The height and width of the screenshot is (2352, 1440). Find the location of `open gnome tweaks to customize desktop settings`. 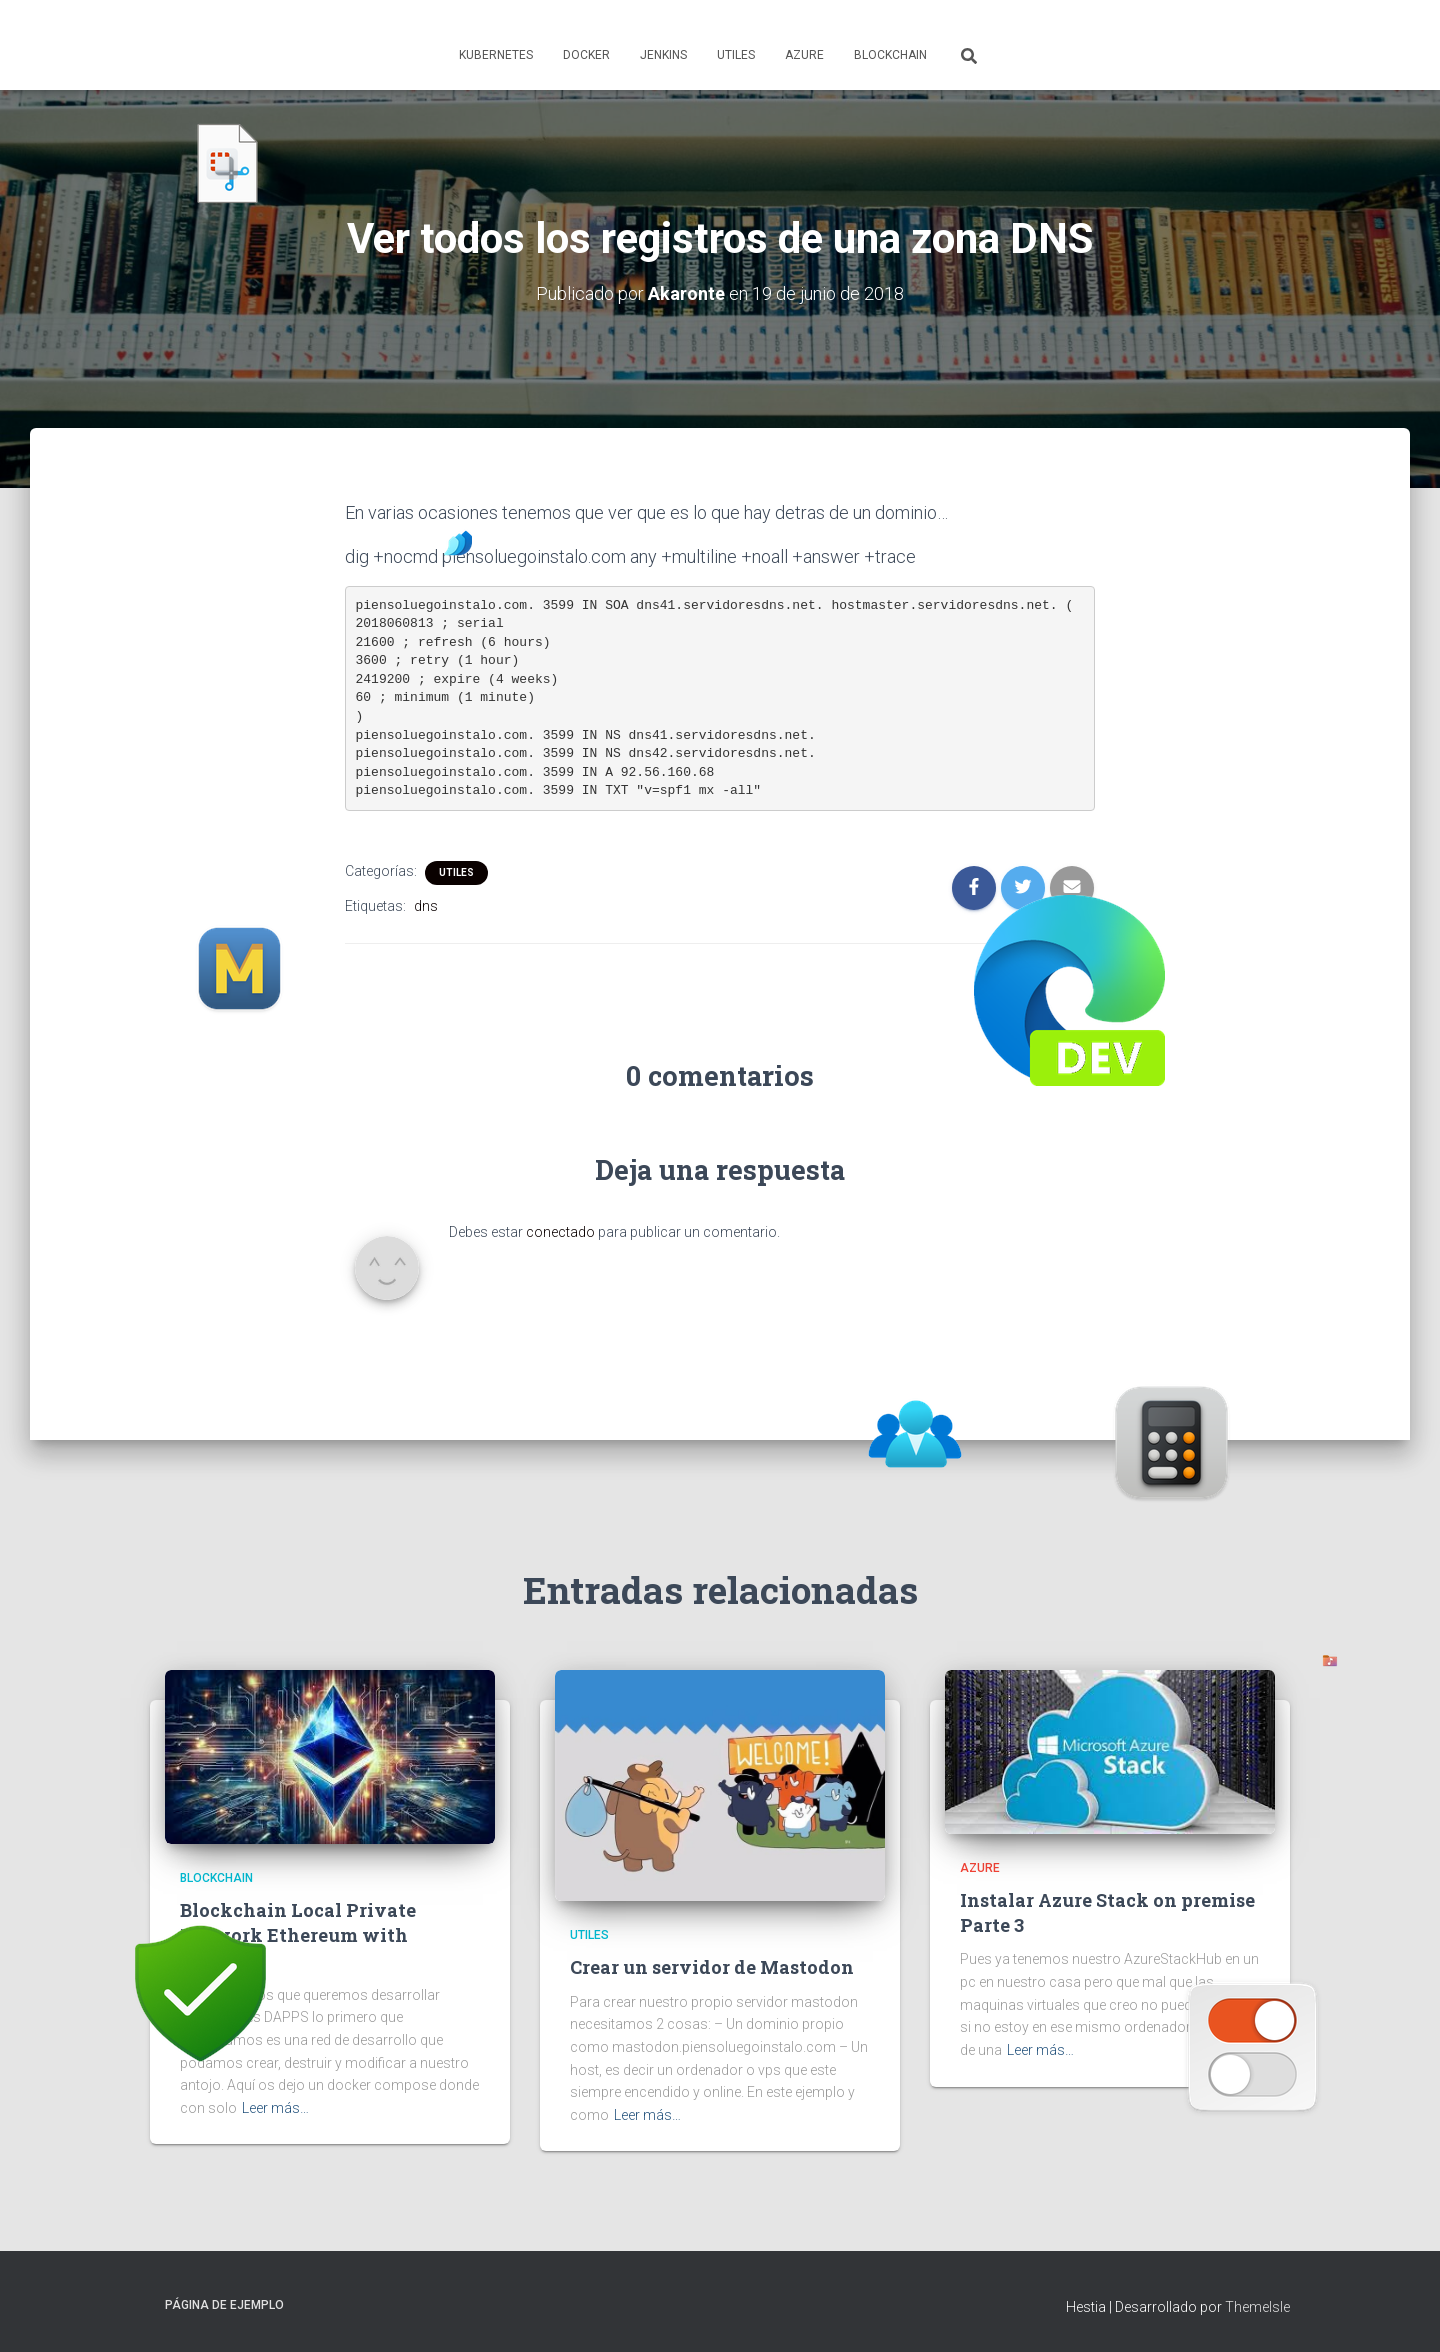

open gnome tweaks to customize desktop settings is located at coordinates (1252, 2047).